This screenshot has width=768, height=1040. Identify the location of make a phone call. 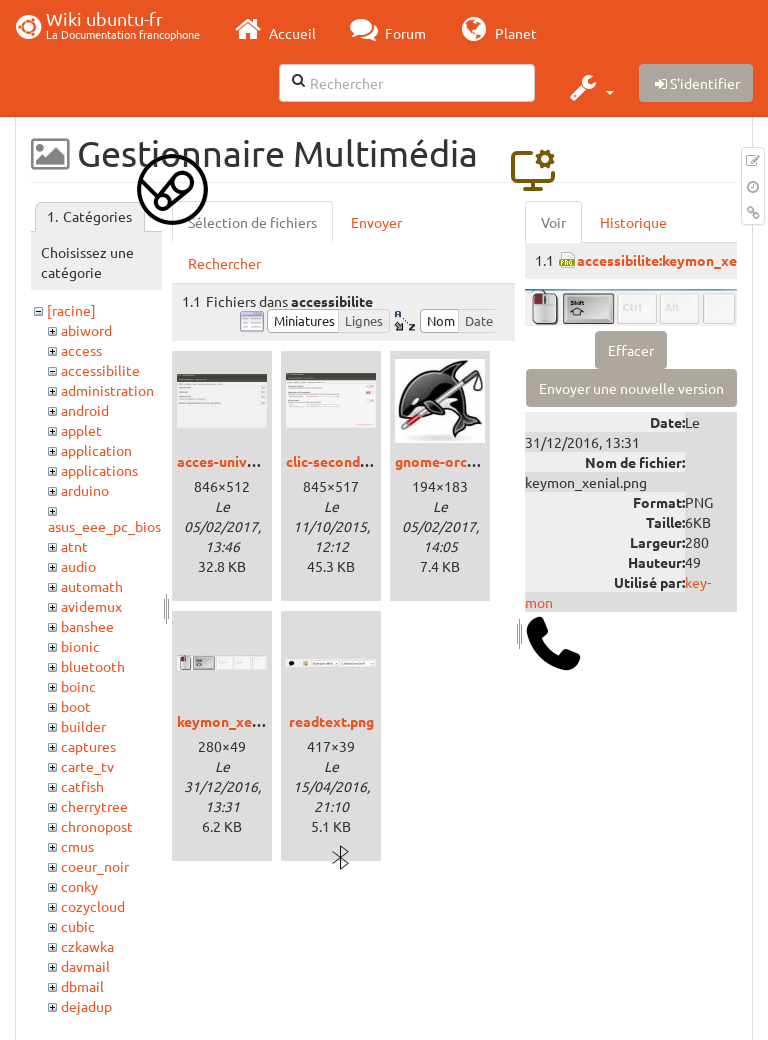
(553, 643).